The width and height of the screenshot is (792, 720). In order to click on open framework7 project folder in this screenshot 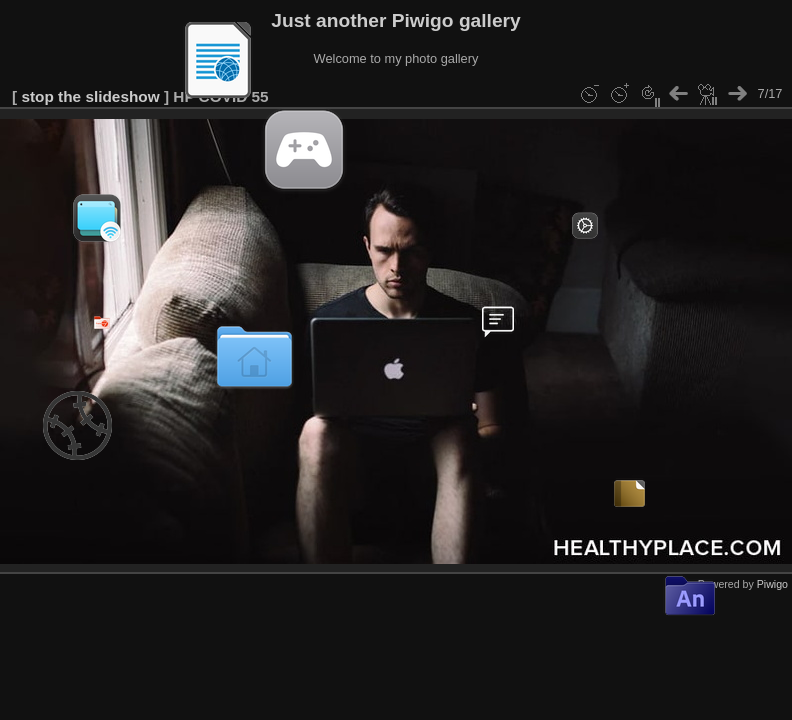, I will do `click(102, 323)`.